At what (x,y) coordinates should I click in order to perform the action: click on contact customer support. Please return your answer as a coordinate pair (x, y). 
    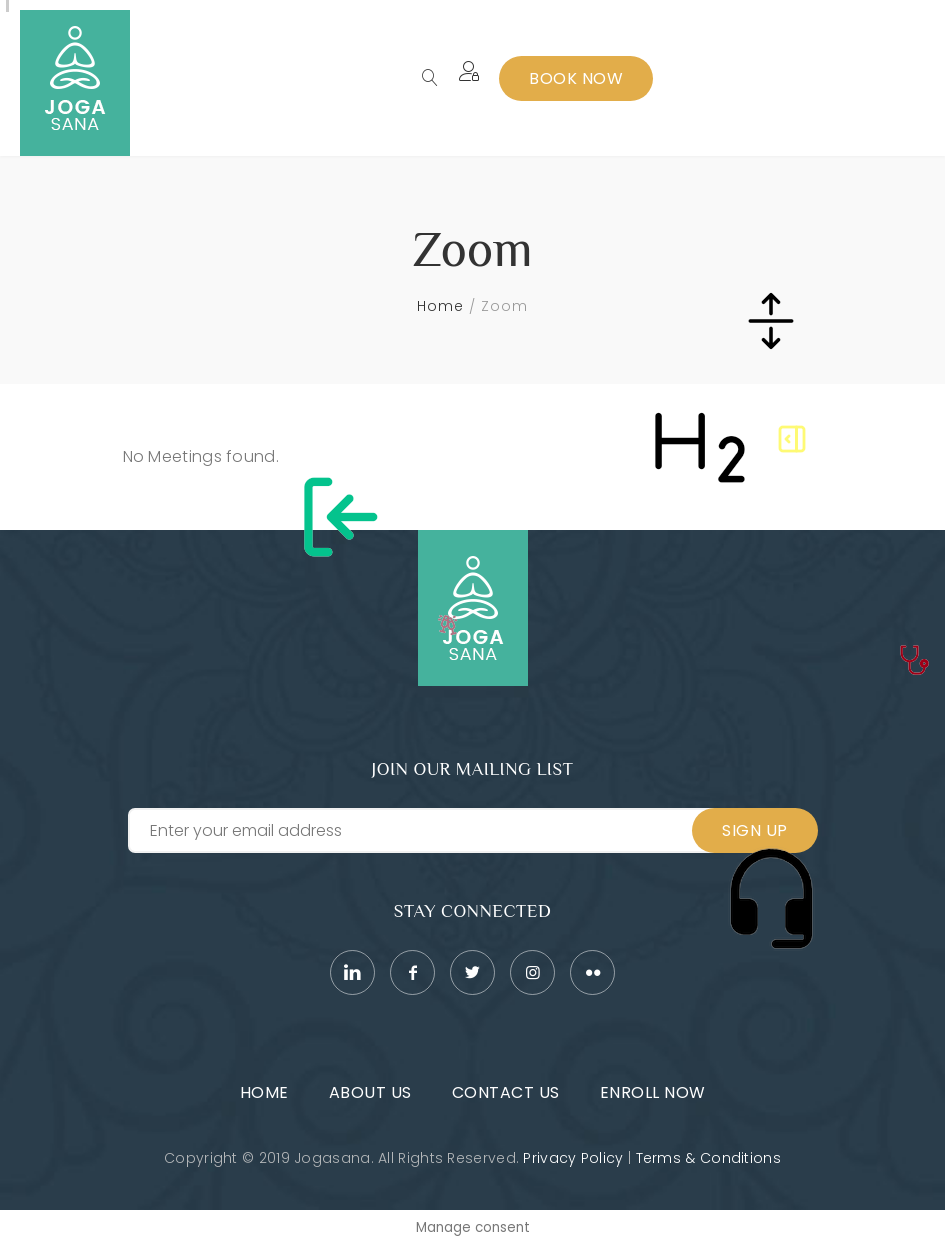
    Looking at the image, I should click on (771, 898).